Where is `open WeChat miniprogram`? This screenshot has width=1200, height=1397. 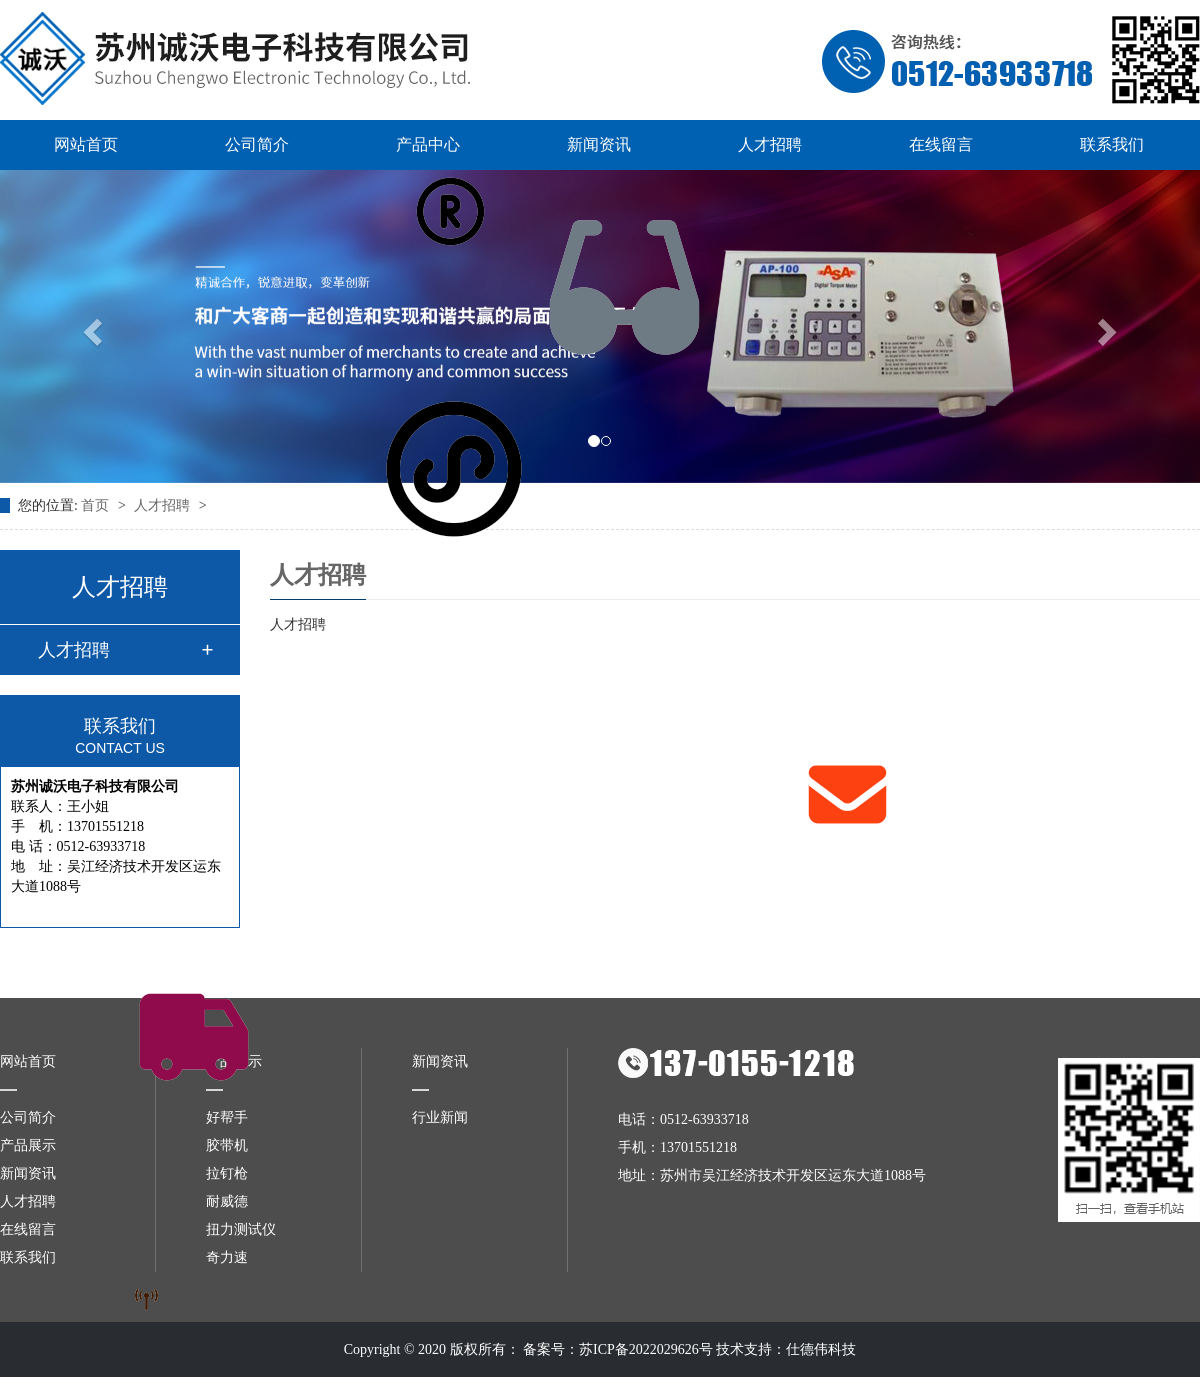
open WeChat miniprogram is located at coordinates (454, 469).